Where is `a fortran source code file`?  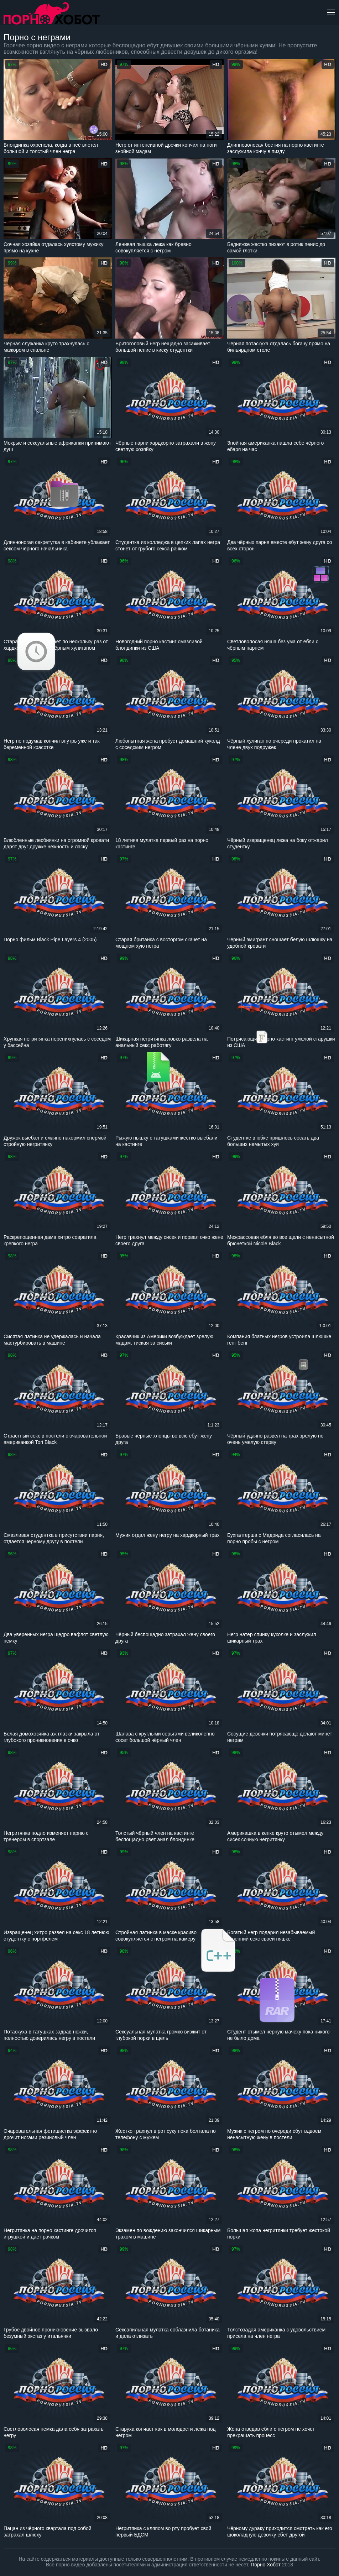
a fortran source code file is located at coordinates (262, 1037).